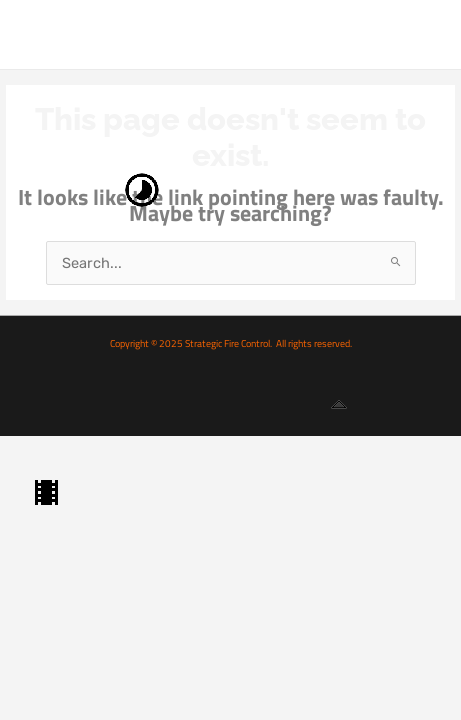 Image resolution: width=461 pixels, height=720 pixels. I want to click on browse local movies or theaters nearby, so click(46, 492).